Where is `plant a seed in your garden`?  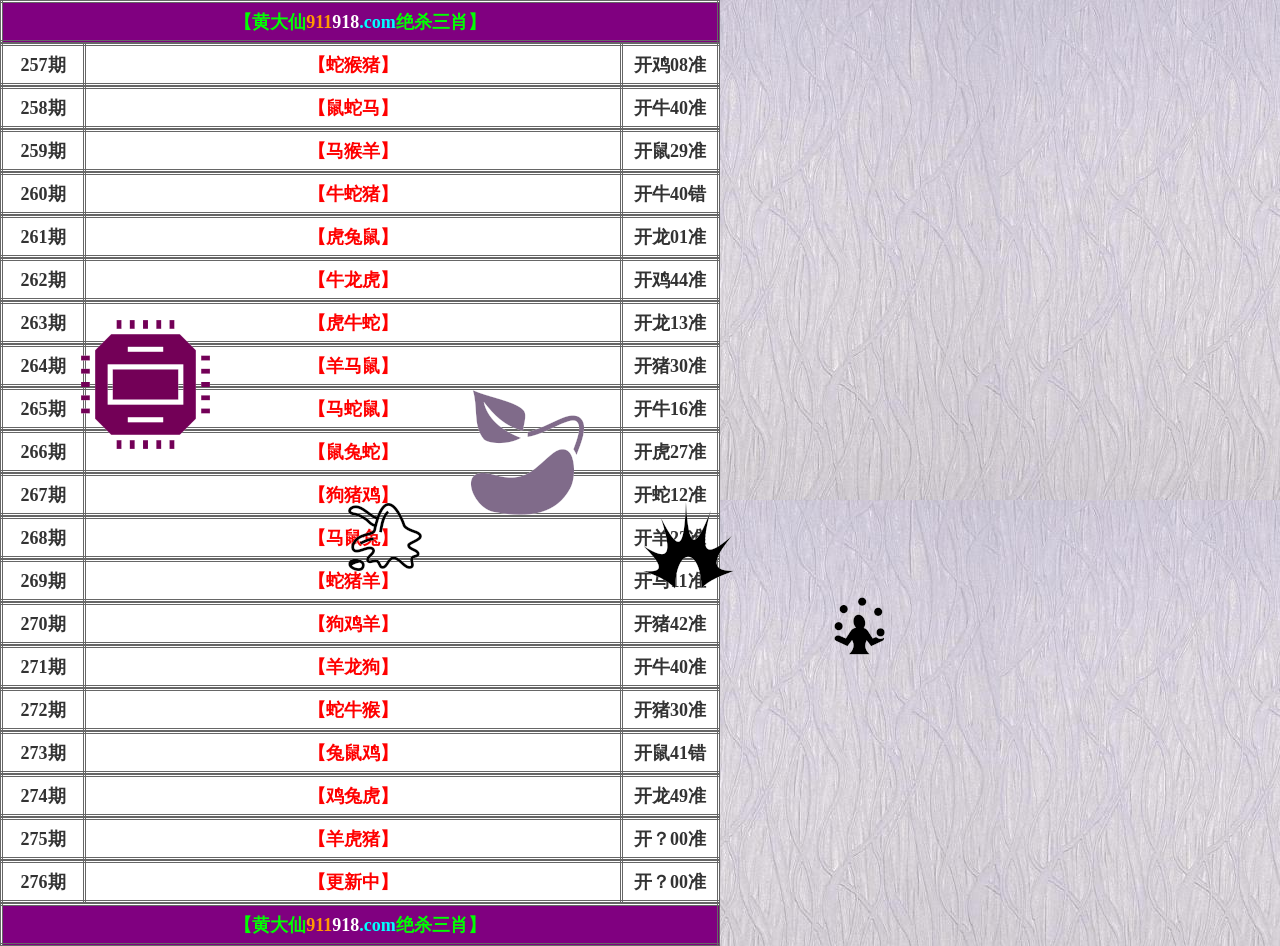 plant a seed in your garden is located at coordinates (527, 452).